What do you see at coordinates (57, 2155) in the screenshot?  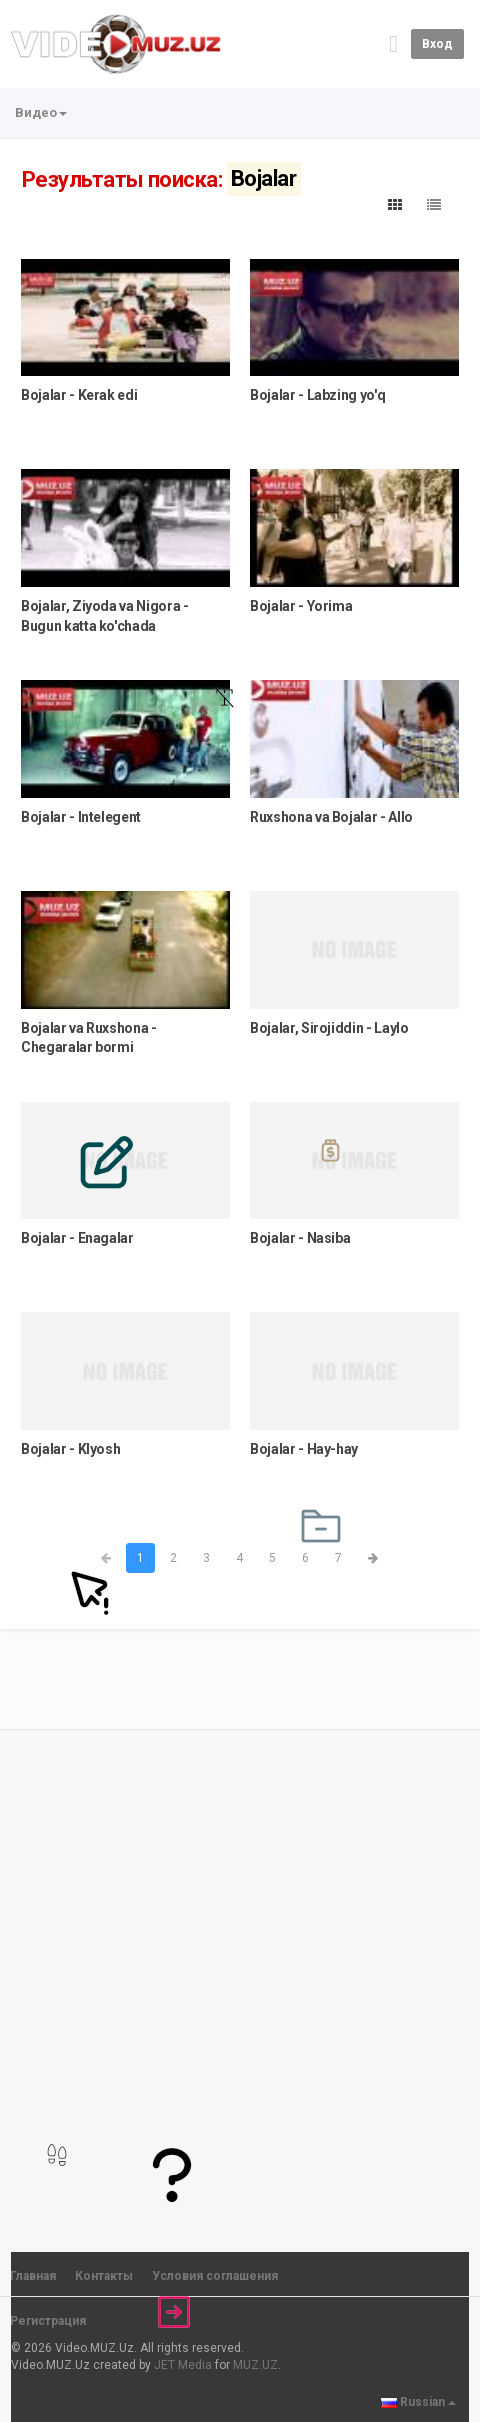 I see `view step count or walking activity` at bounding box center [57, 2155].